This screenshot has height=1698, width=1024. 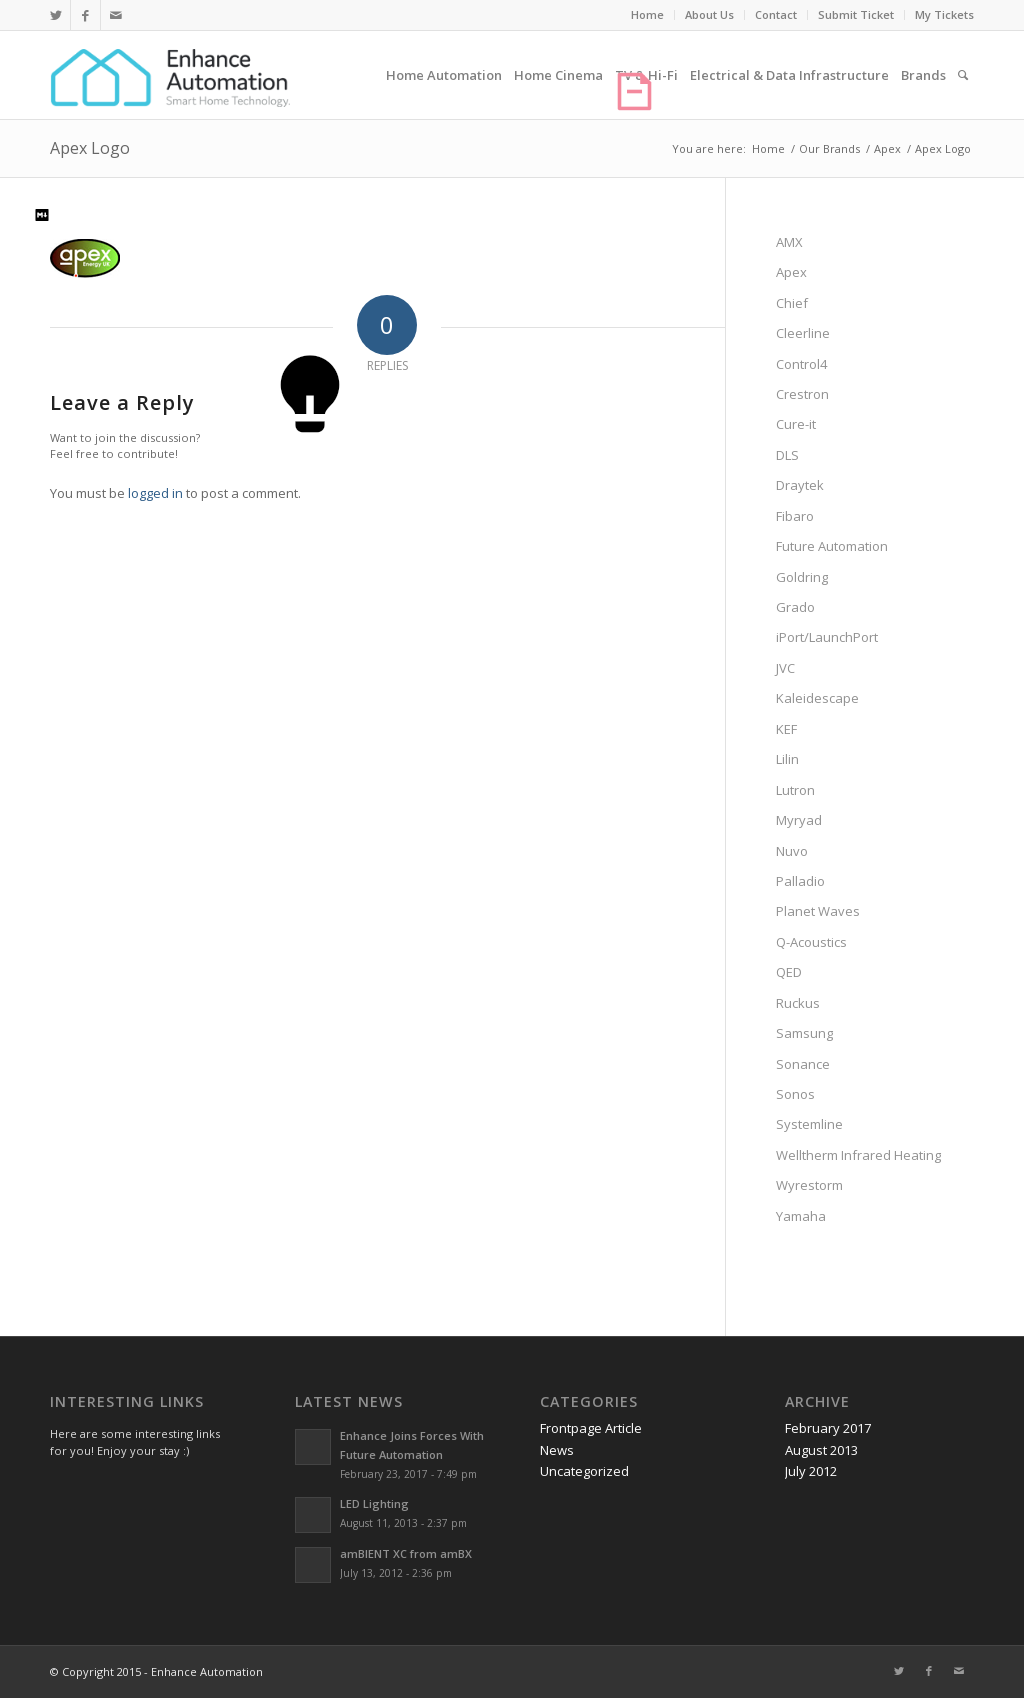 I want to click on access tips or helpful suggestions, so click(x=310, y=392).